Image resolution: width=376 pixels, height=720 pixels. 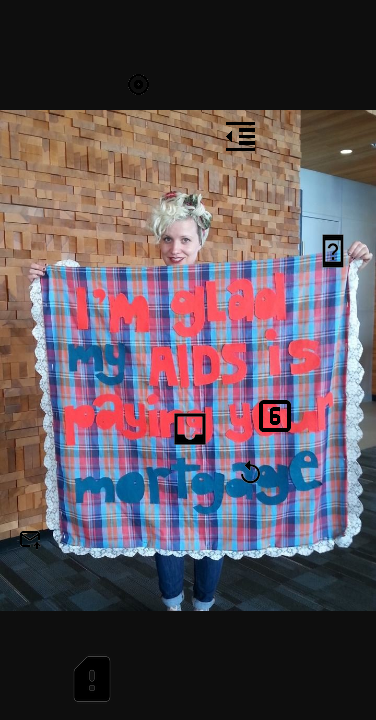 What do you see at coordinates (333, 251) in the screenshot?
I see `unknown or unrecognized device connected` at bounding box center [333, 251].